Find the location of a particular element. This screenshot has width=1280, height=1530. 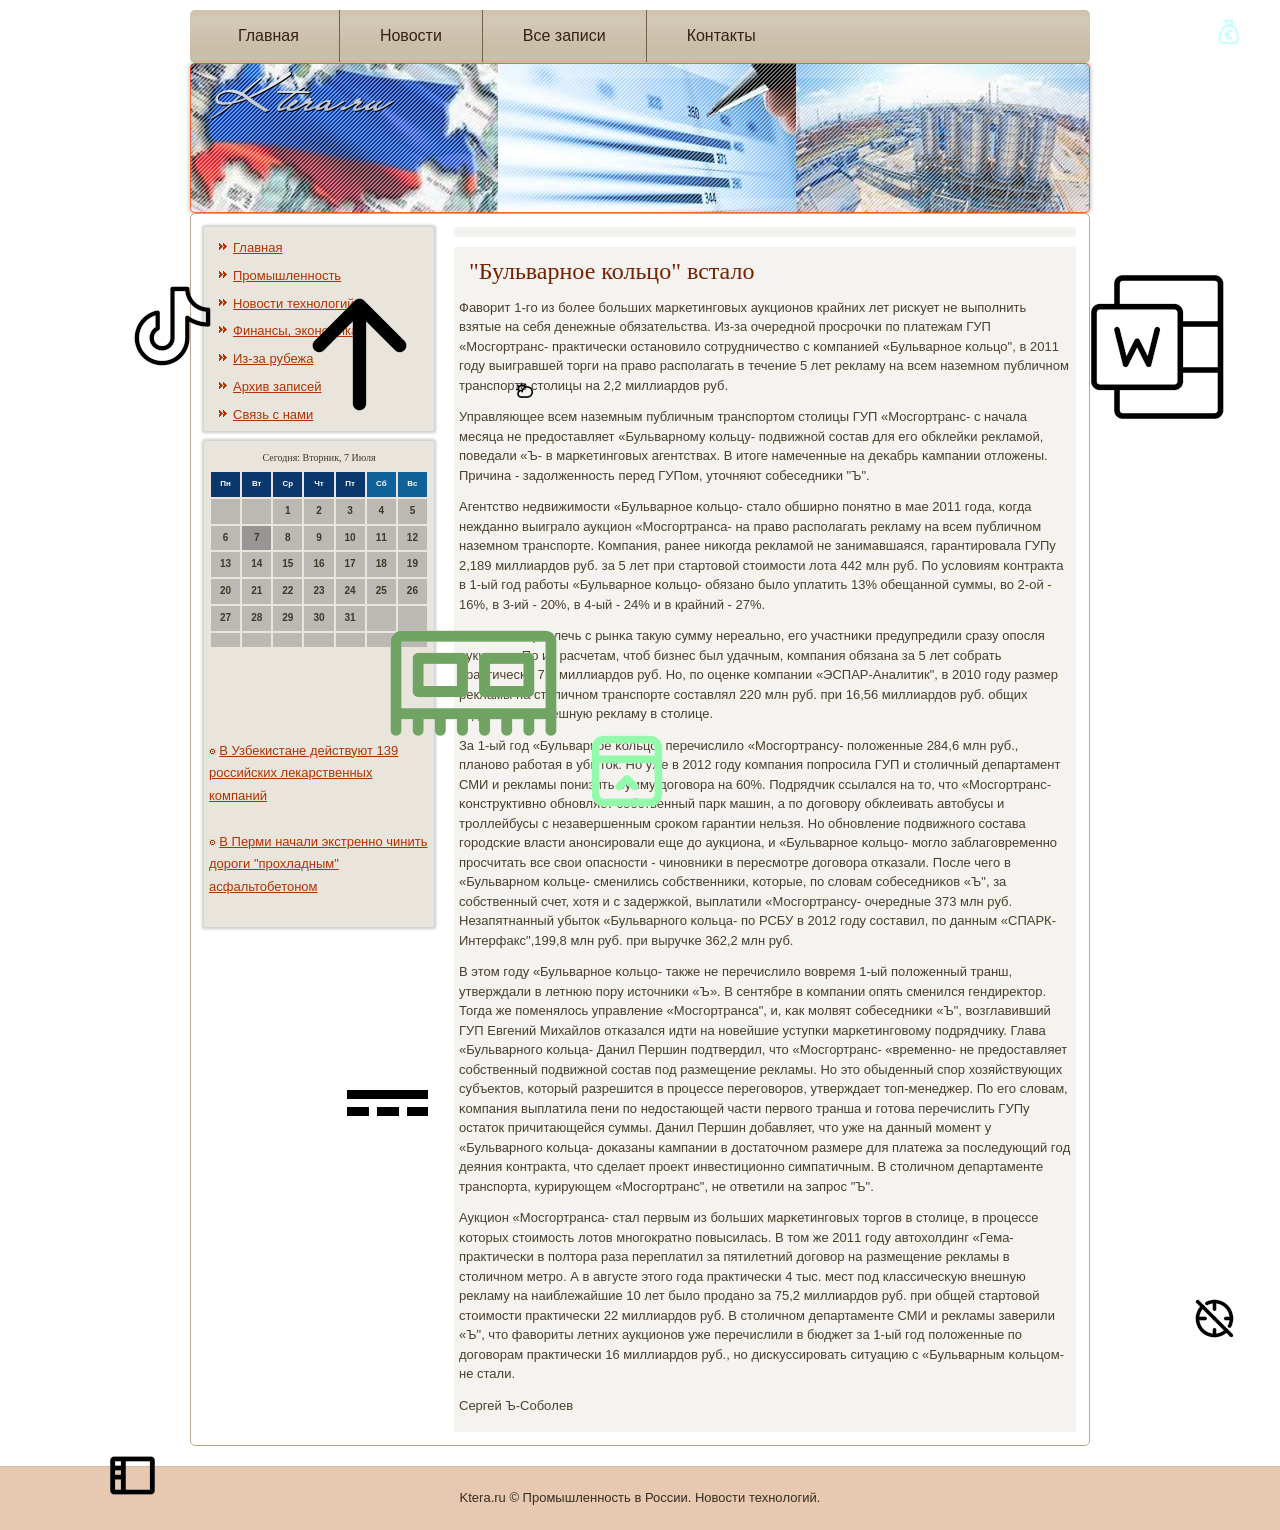

disable viewfinder or camera focus is located at coordinates (1214, 1318).